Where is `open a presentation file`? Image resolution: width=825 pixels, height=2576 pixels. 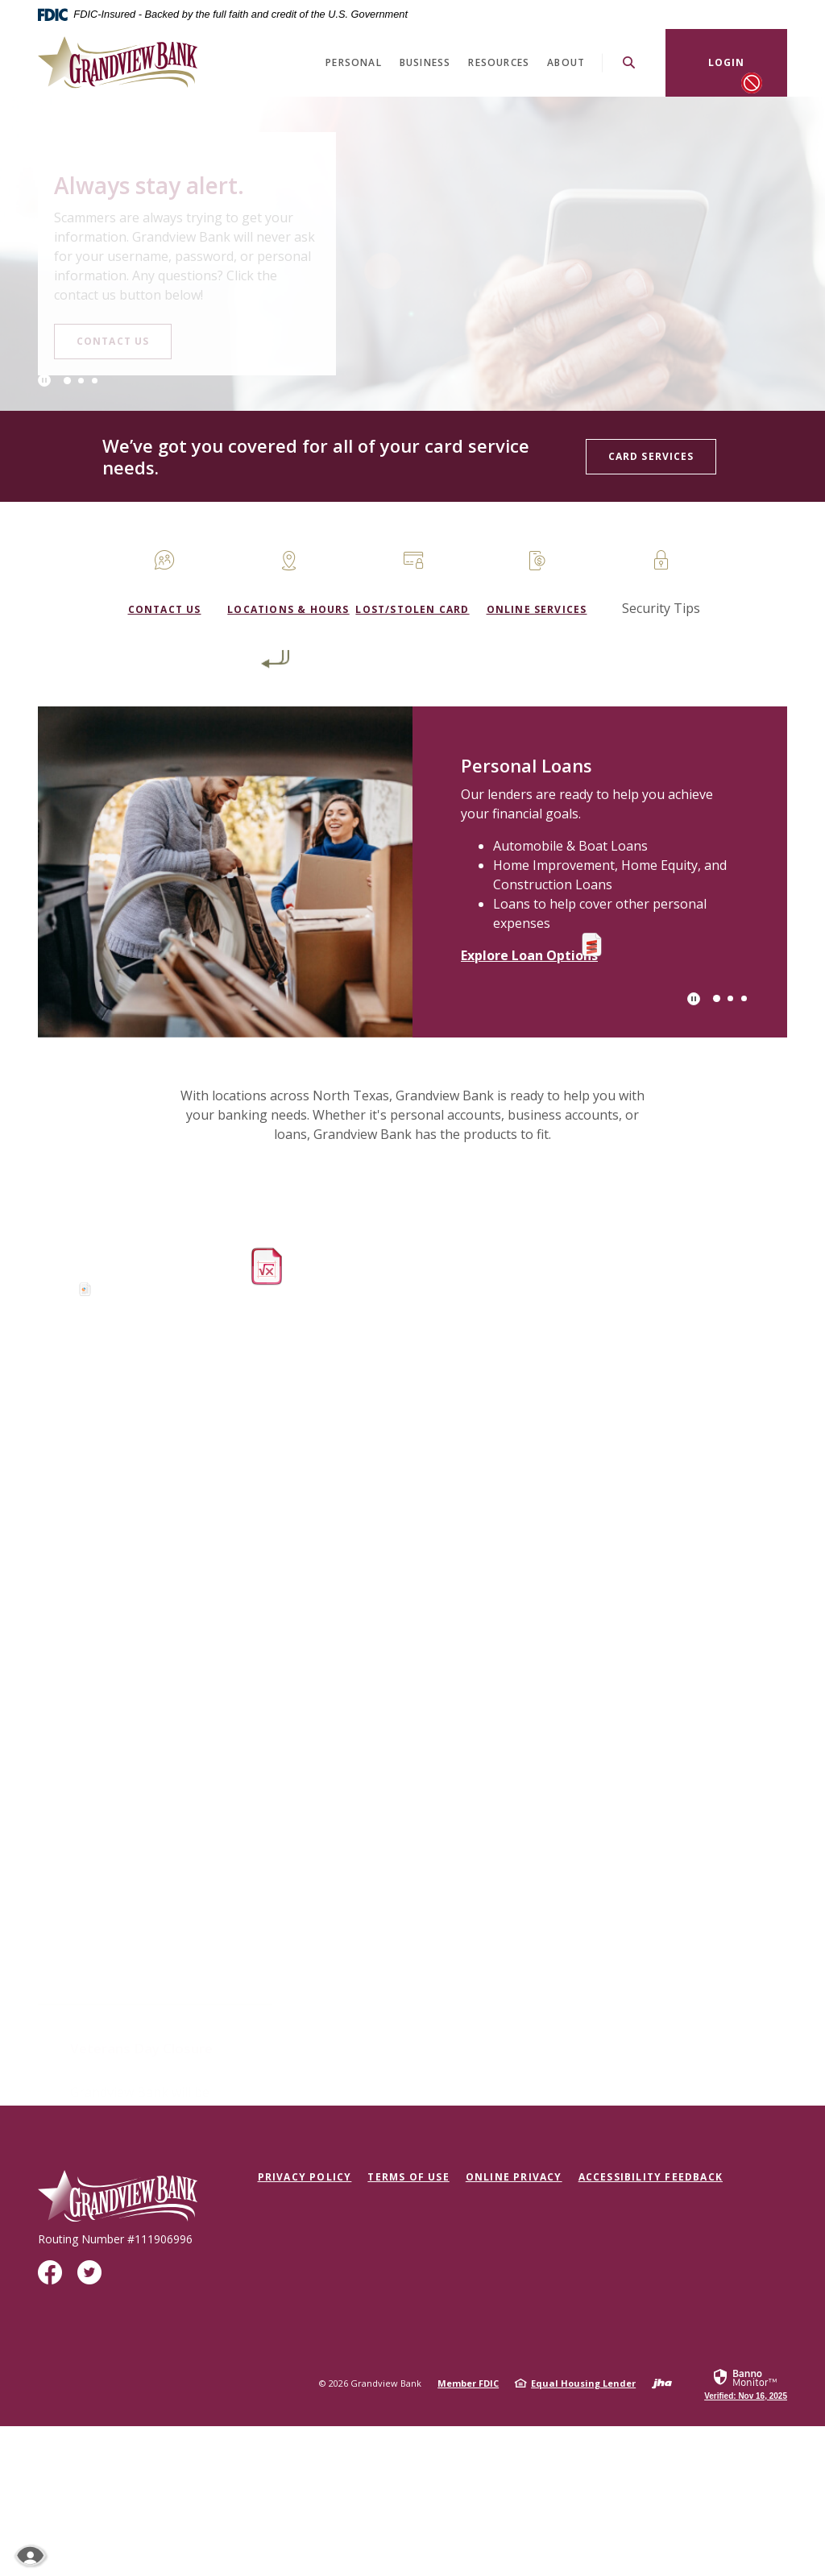 open a presentation file is located at coordinates (85, 1289).